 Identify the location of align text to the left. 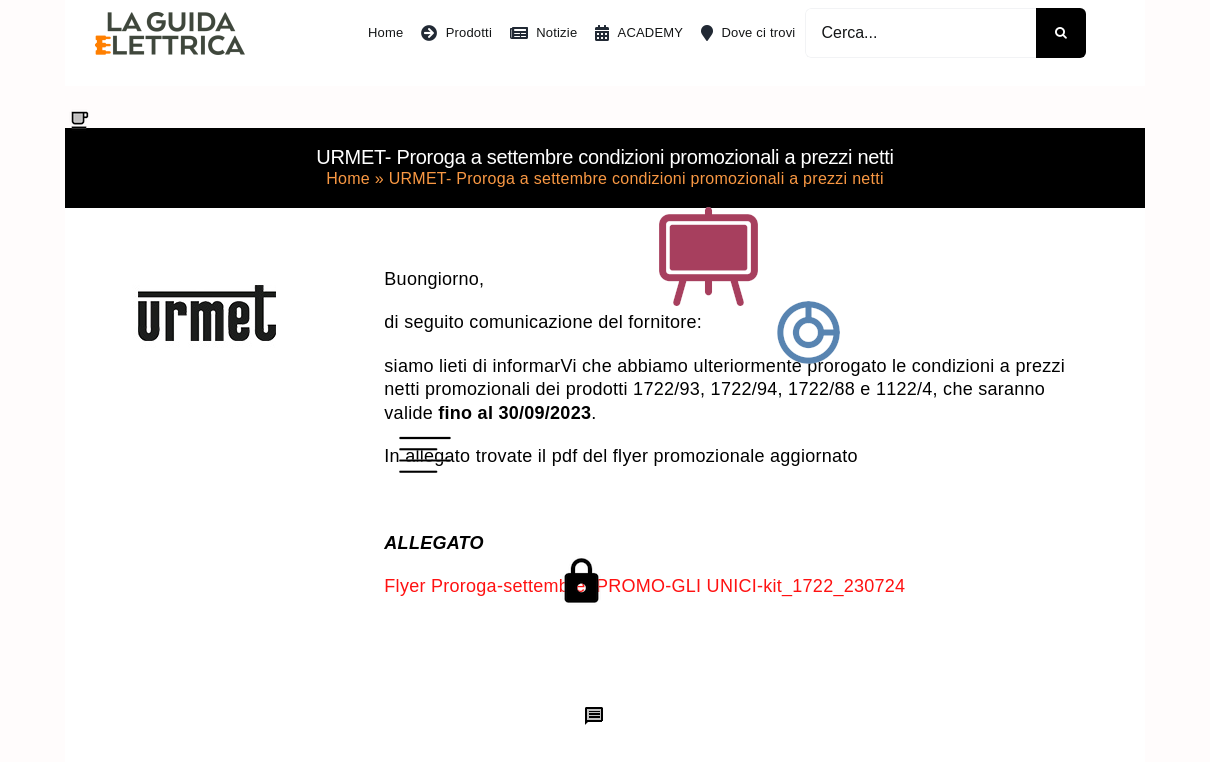
(425, 456).